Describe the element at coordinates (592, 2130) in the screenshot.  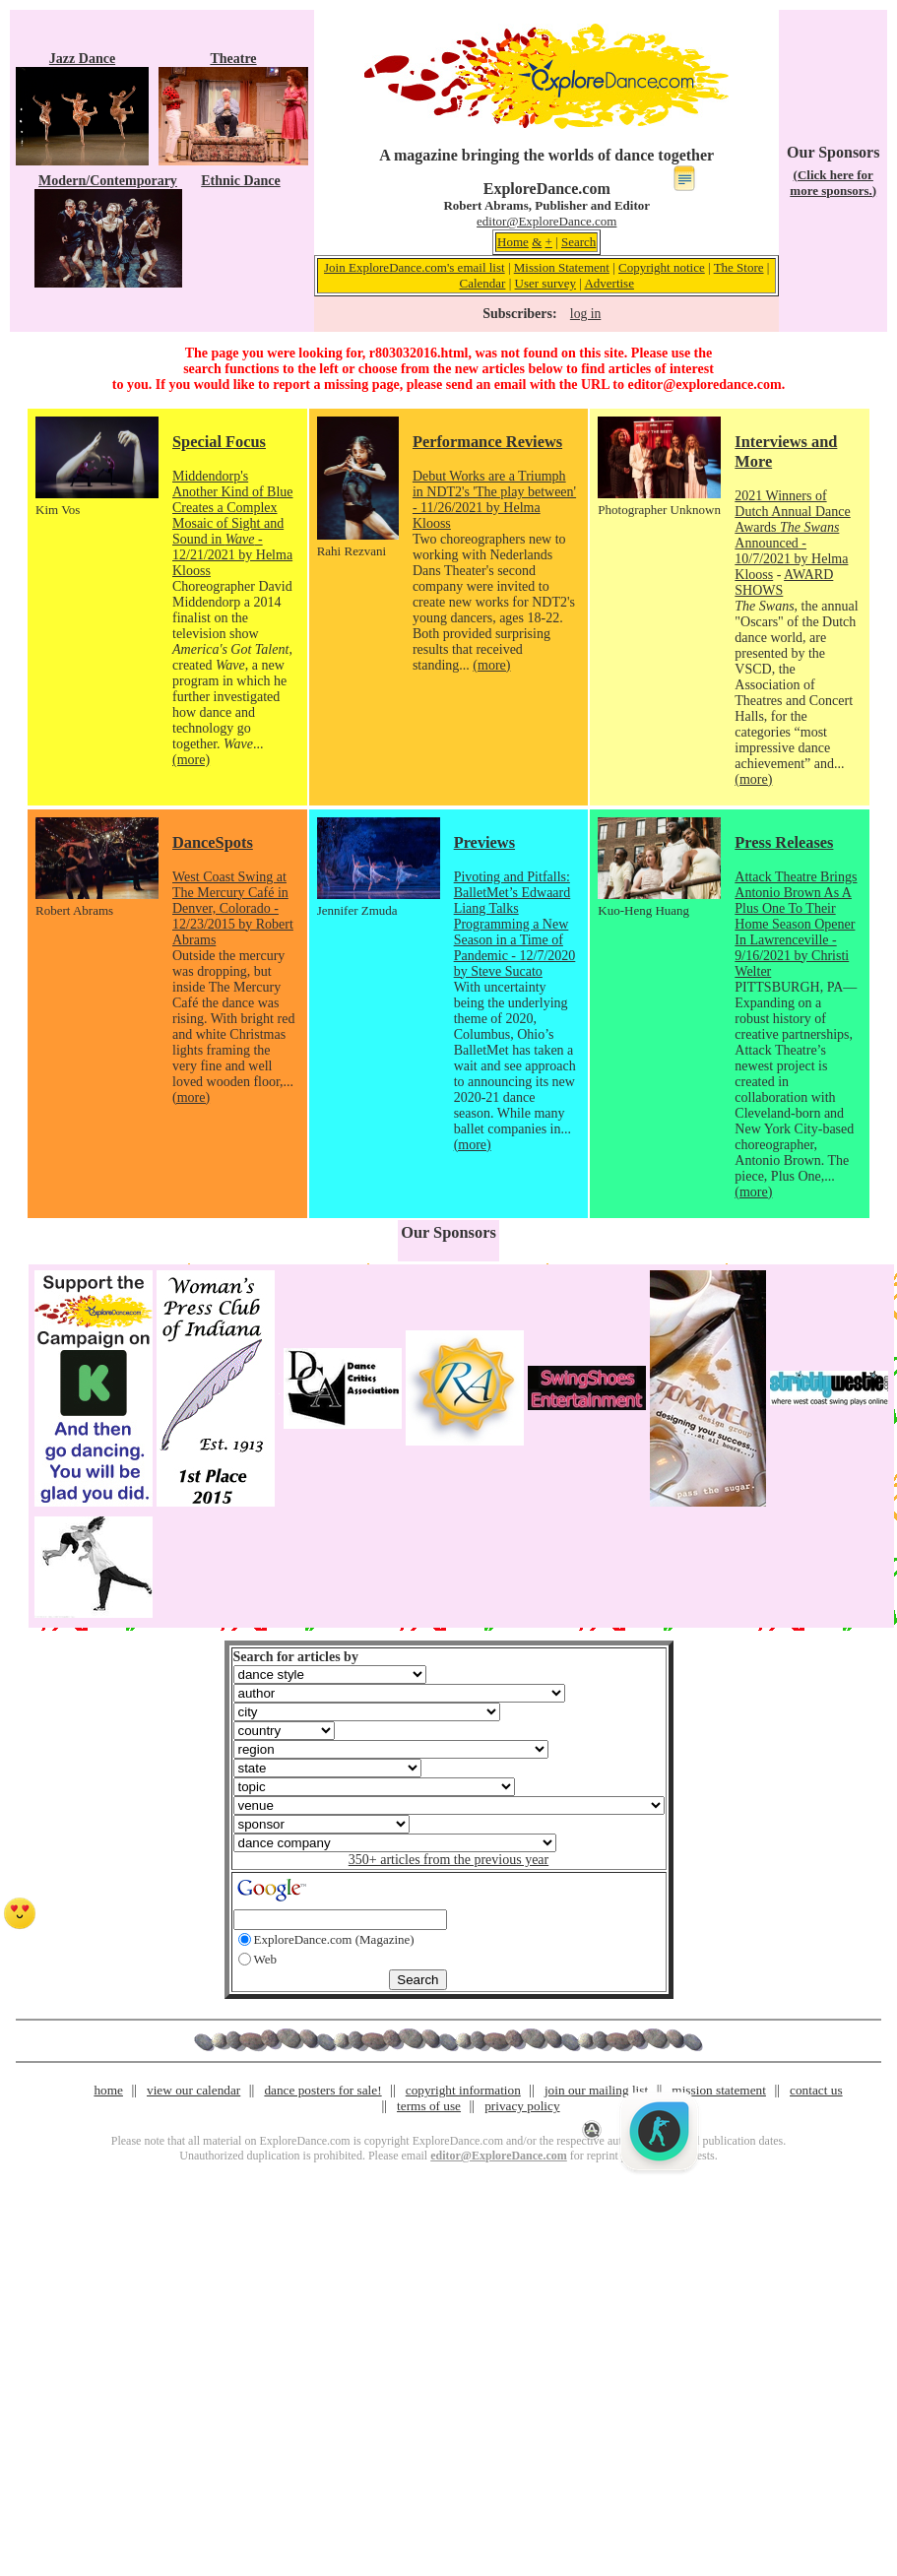
I see `check for available software updates` at that location.